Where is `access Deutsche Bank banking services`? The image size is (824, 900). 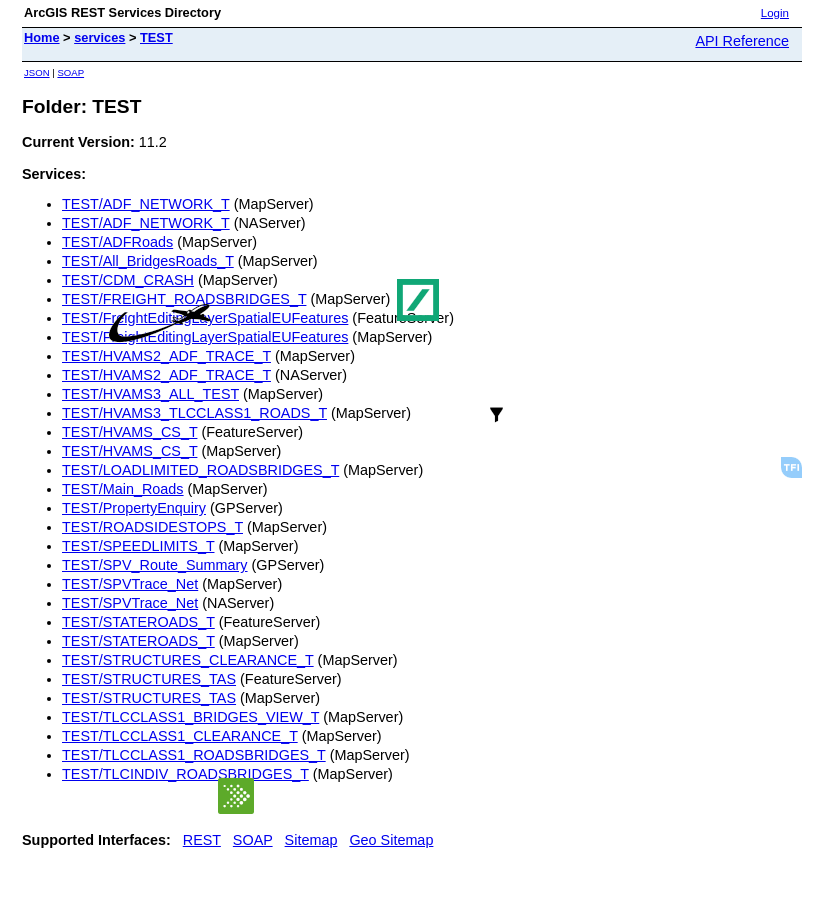 access Deutsche Bank banking services is located at coordinates (418, 300).